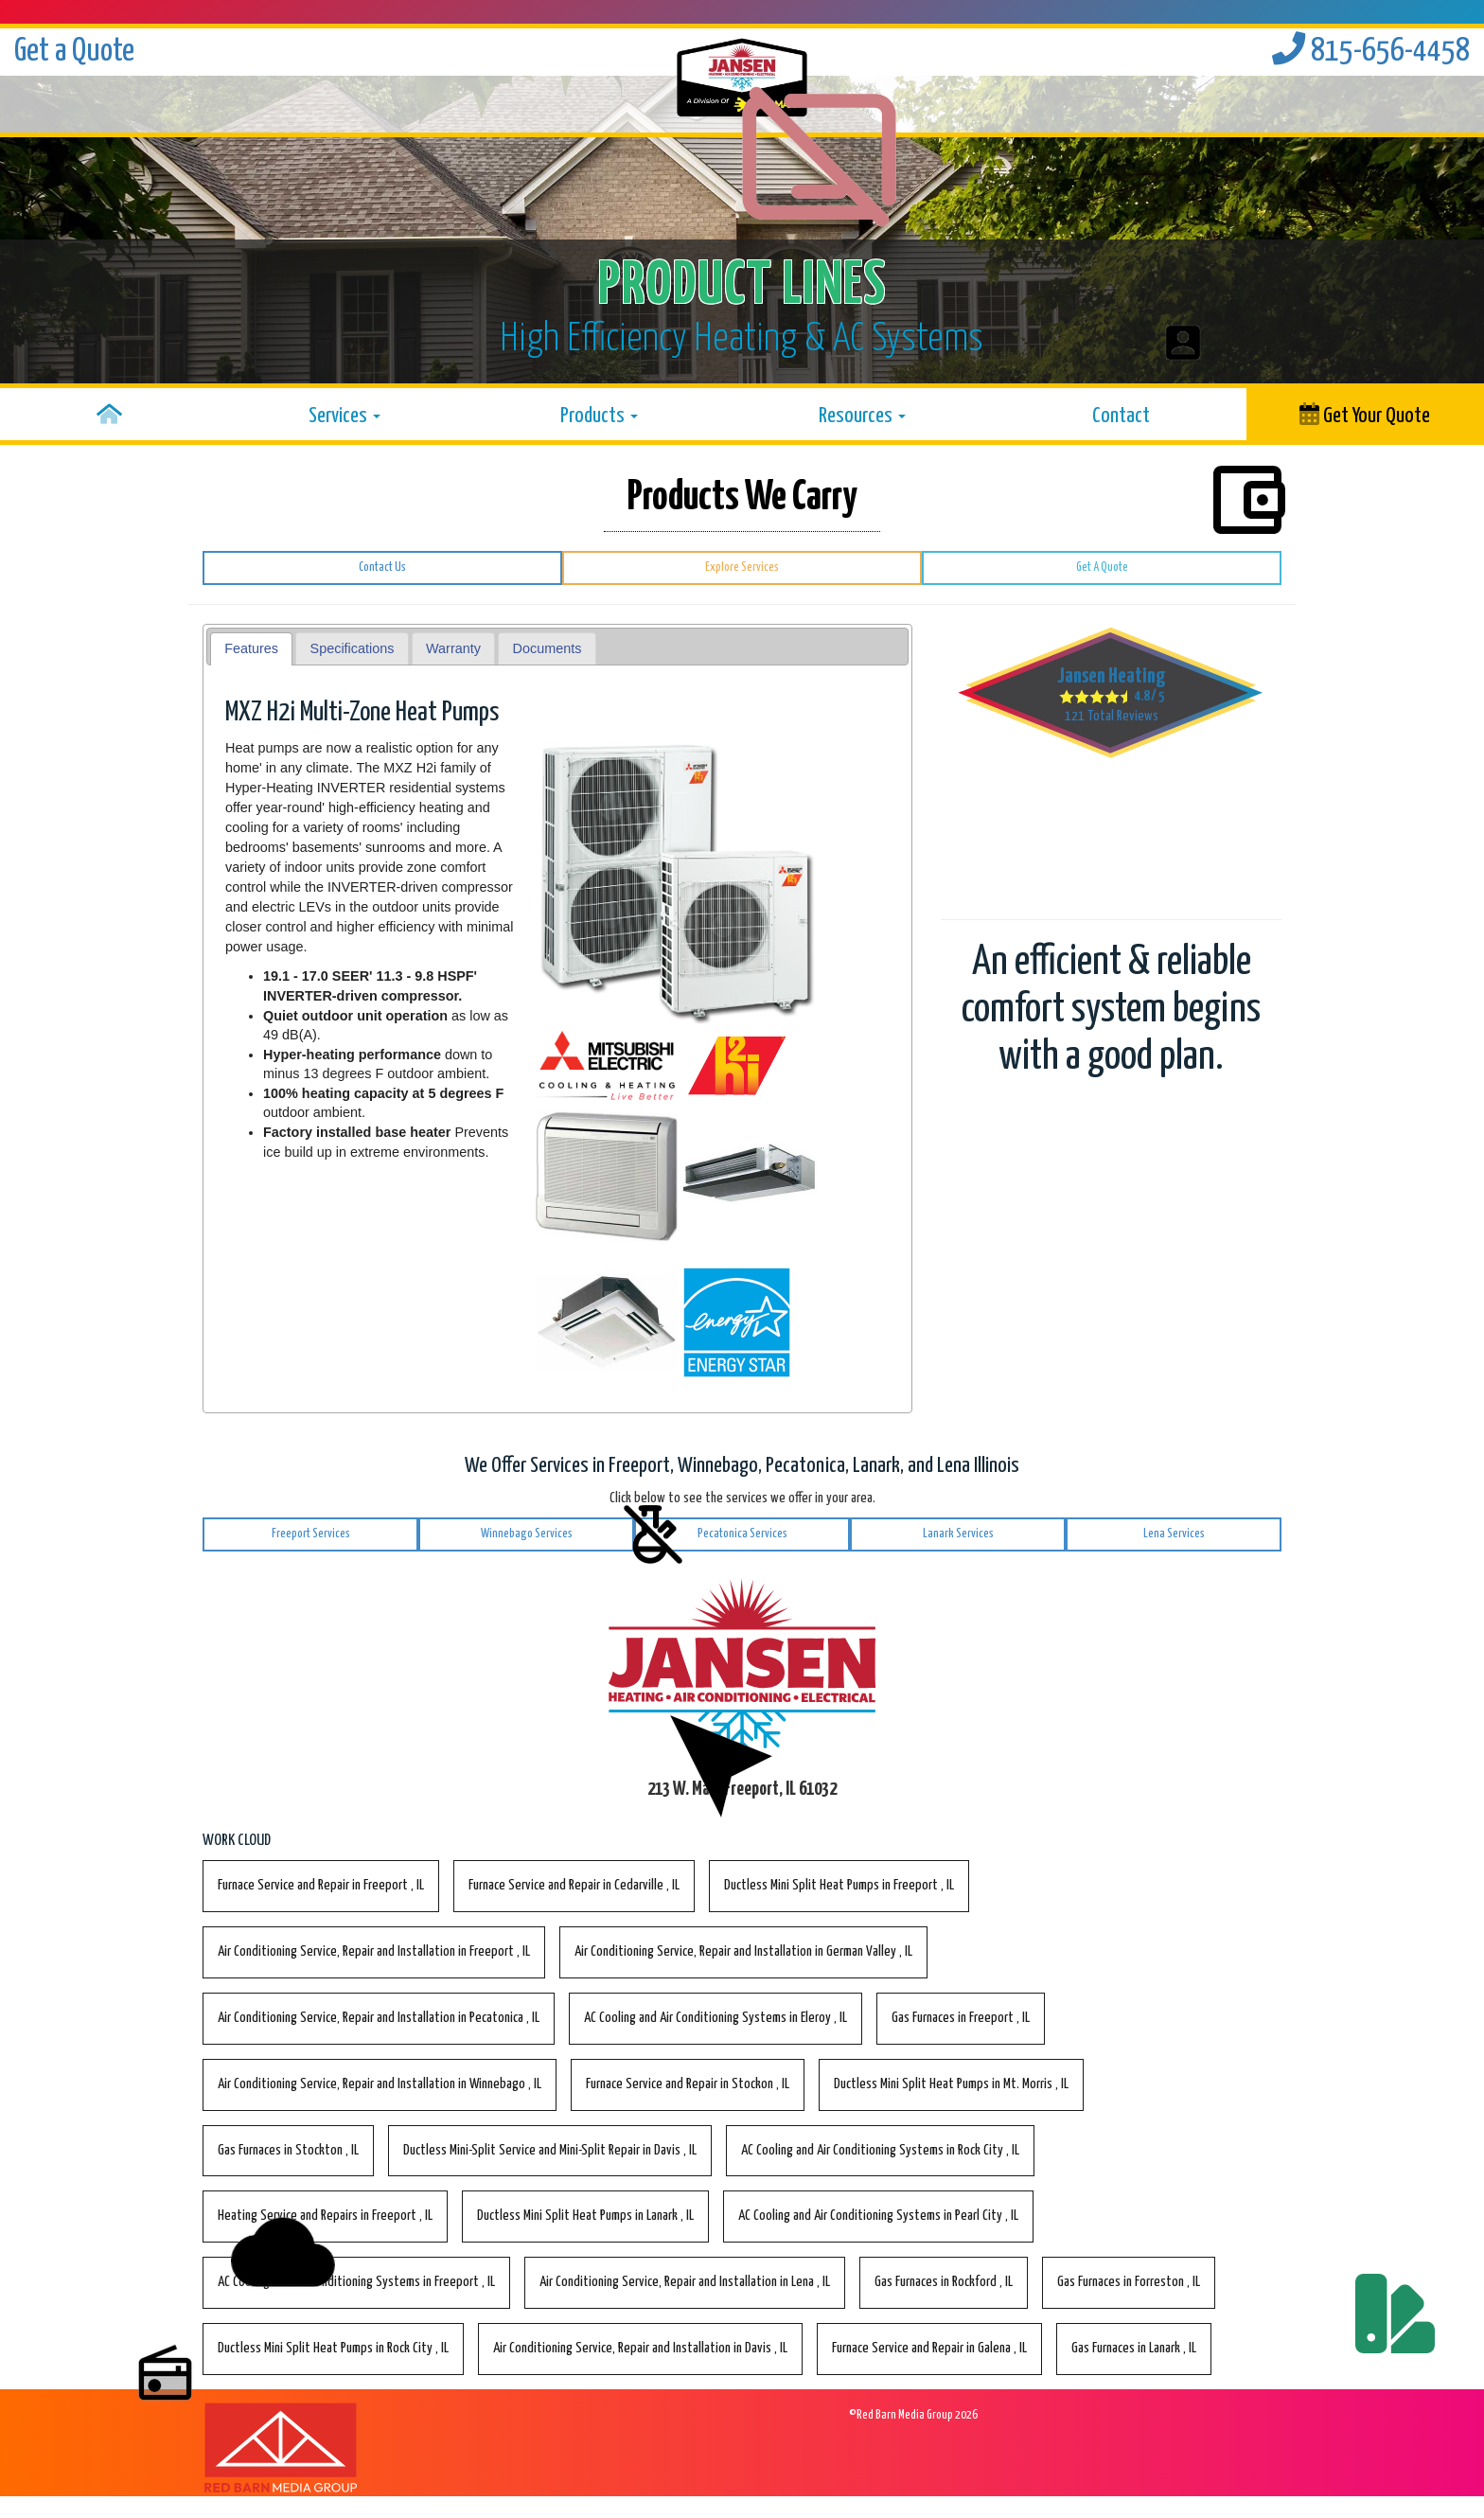 This screenshot has height=2518, width=1484. I want to click on indicates smoking/bong use is prohibited, so click(653, 1534).